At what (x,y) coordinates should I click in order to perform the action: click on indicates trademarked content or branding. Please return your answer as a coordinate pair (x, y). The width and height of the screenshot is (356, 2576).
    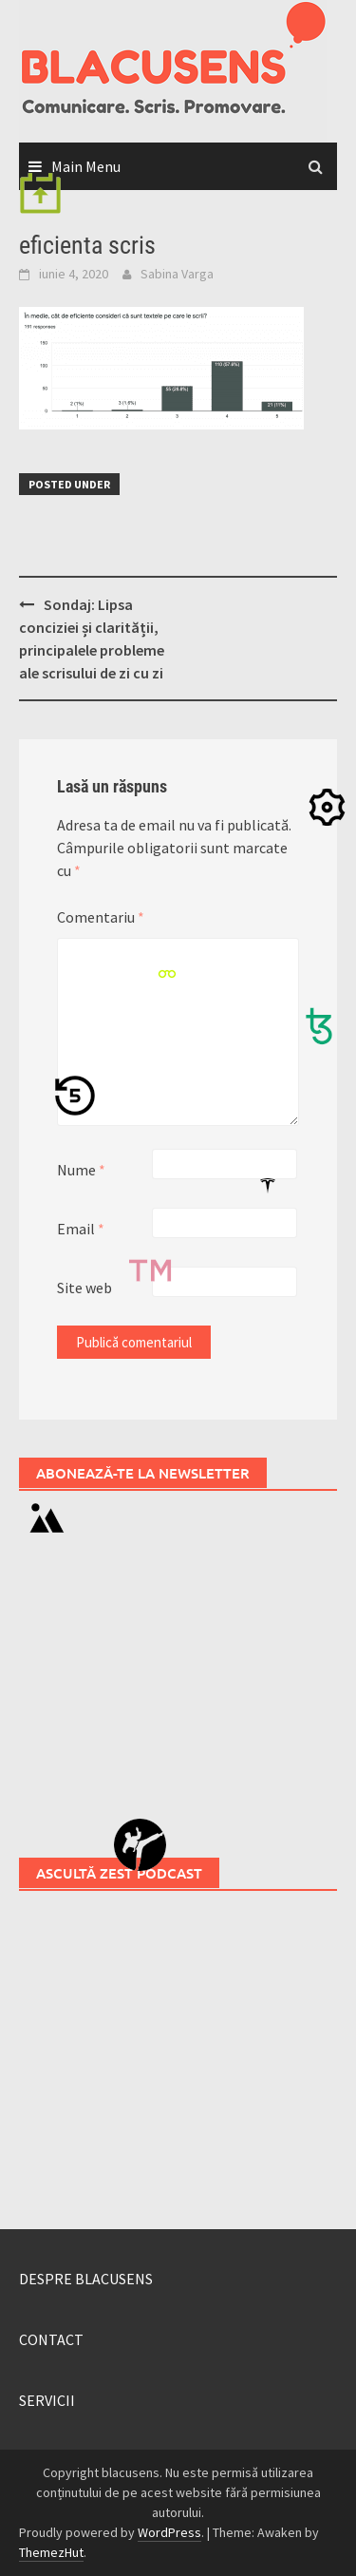
    Looking at the image, I should click on (151, 1270).